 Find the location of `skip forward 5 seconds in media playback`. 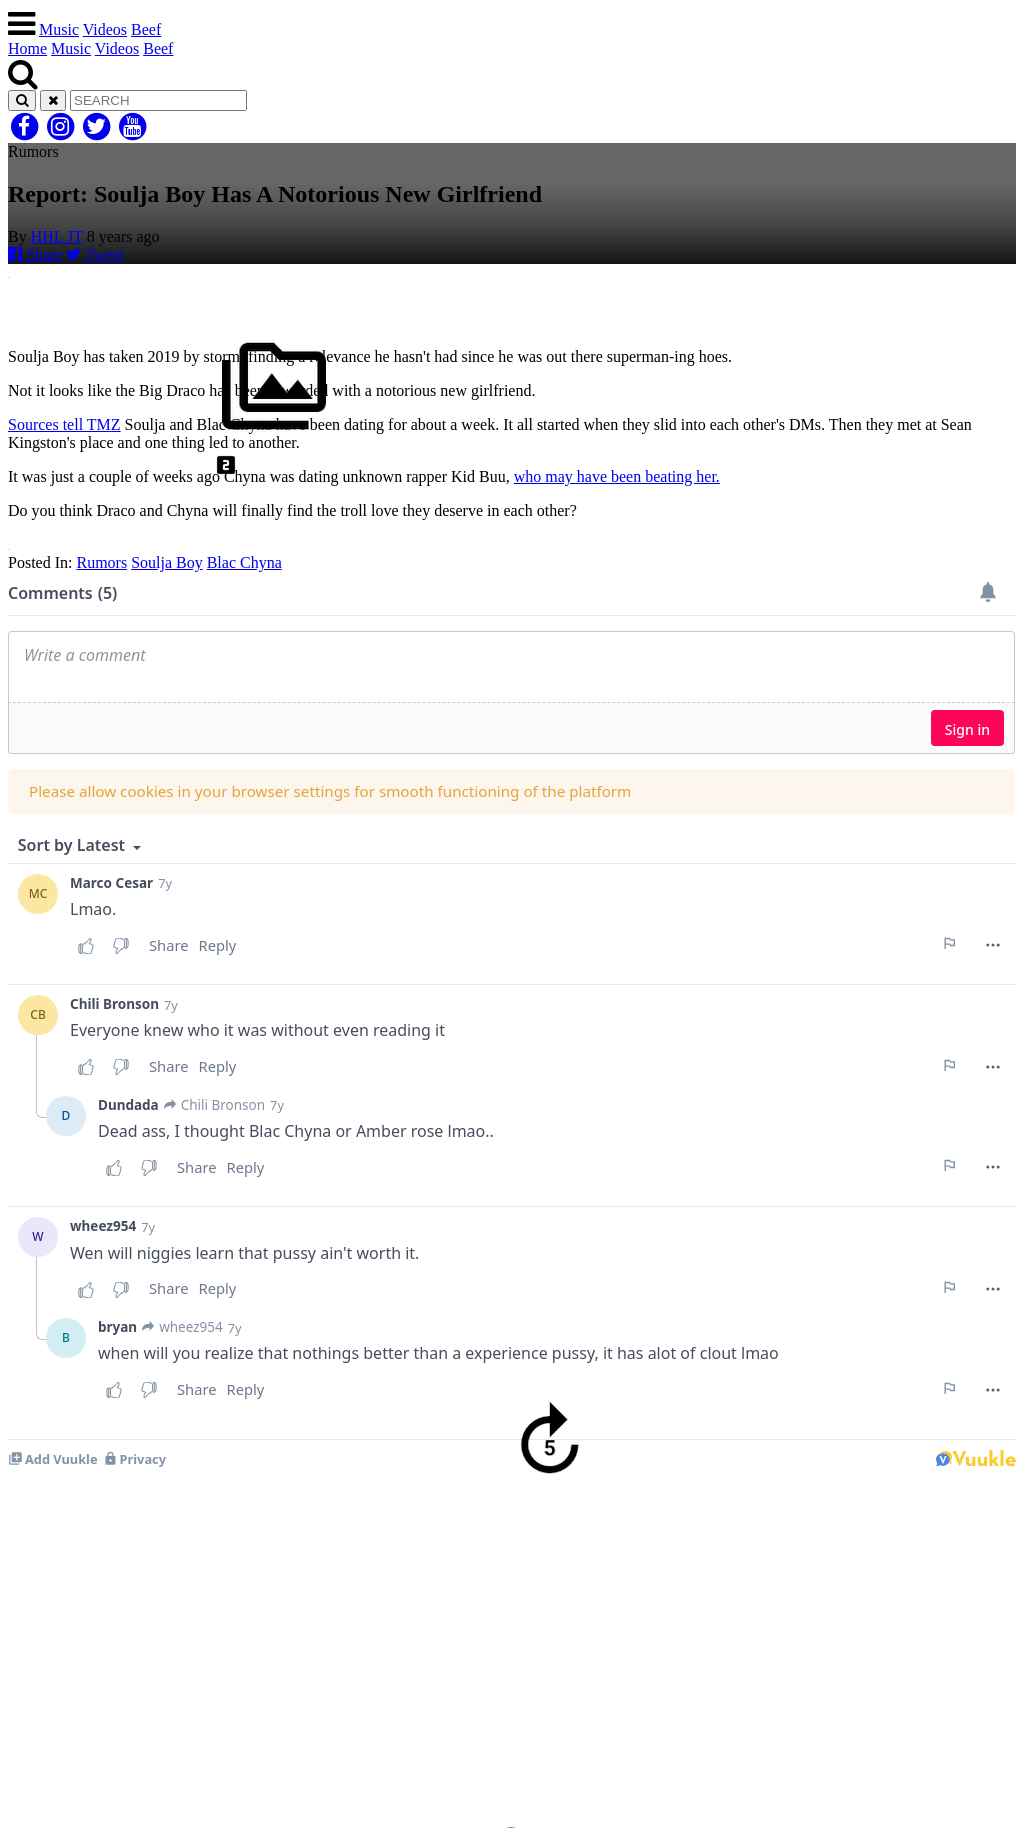

skip forward 5 seconds in media playback is located at coordinates (550, 1441).